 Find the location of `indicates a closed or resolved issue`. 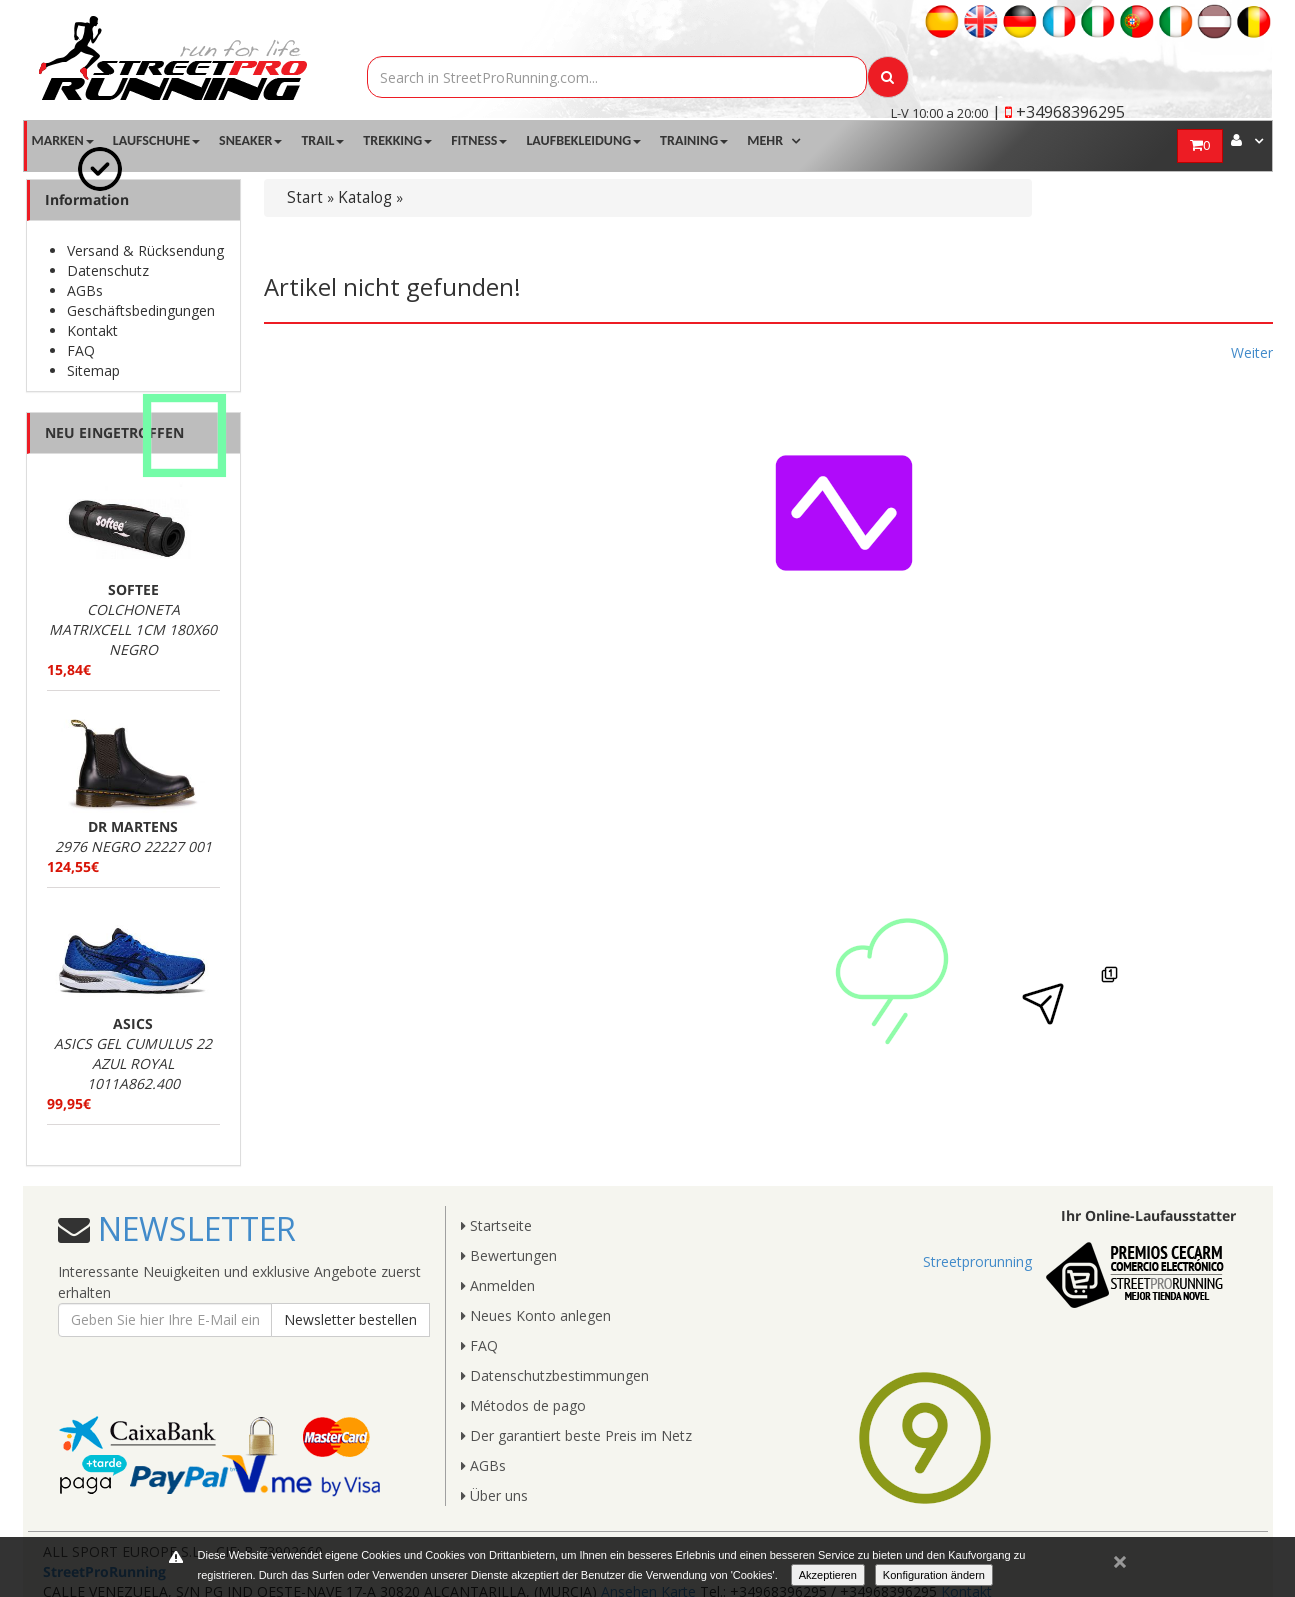

indicates a closed or resolved issue is located at coordinates (100, 169).